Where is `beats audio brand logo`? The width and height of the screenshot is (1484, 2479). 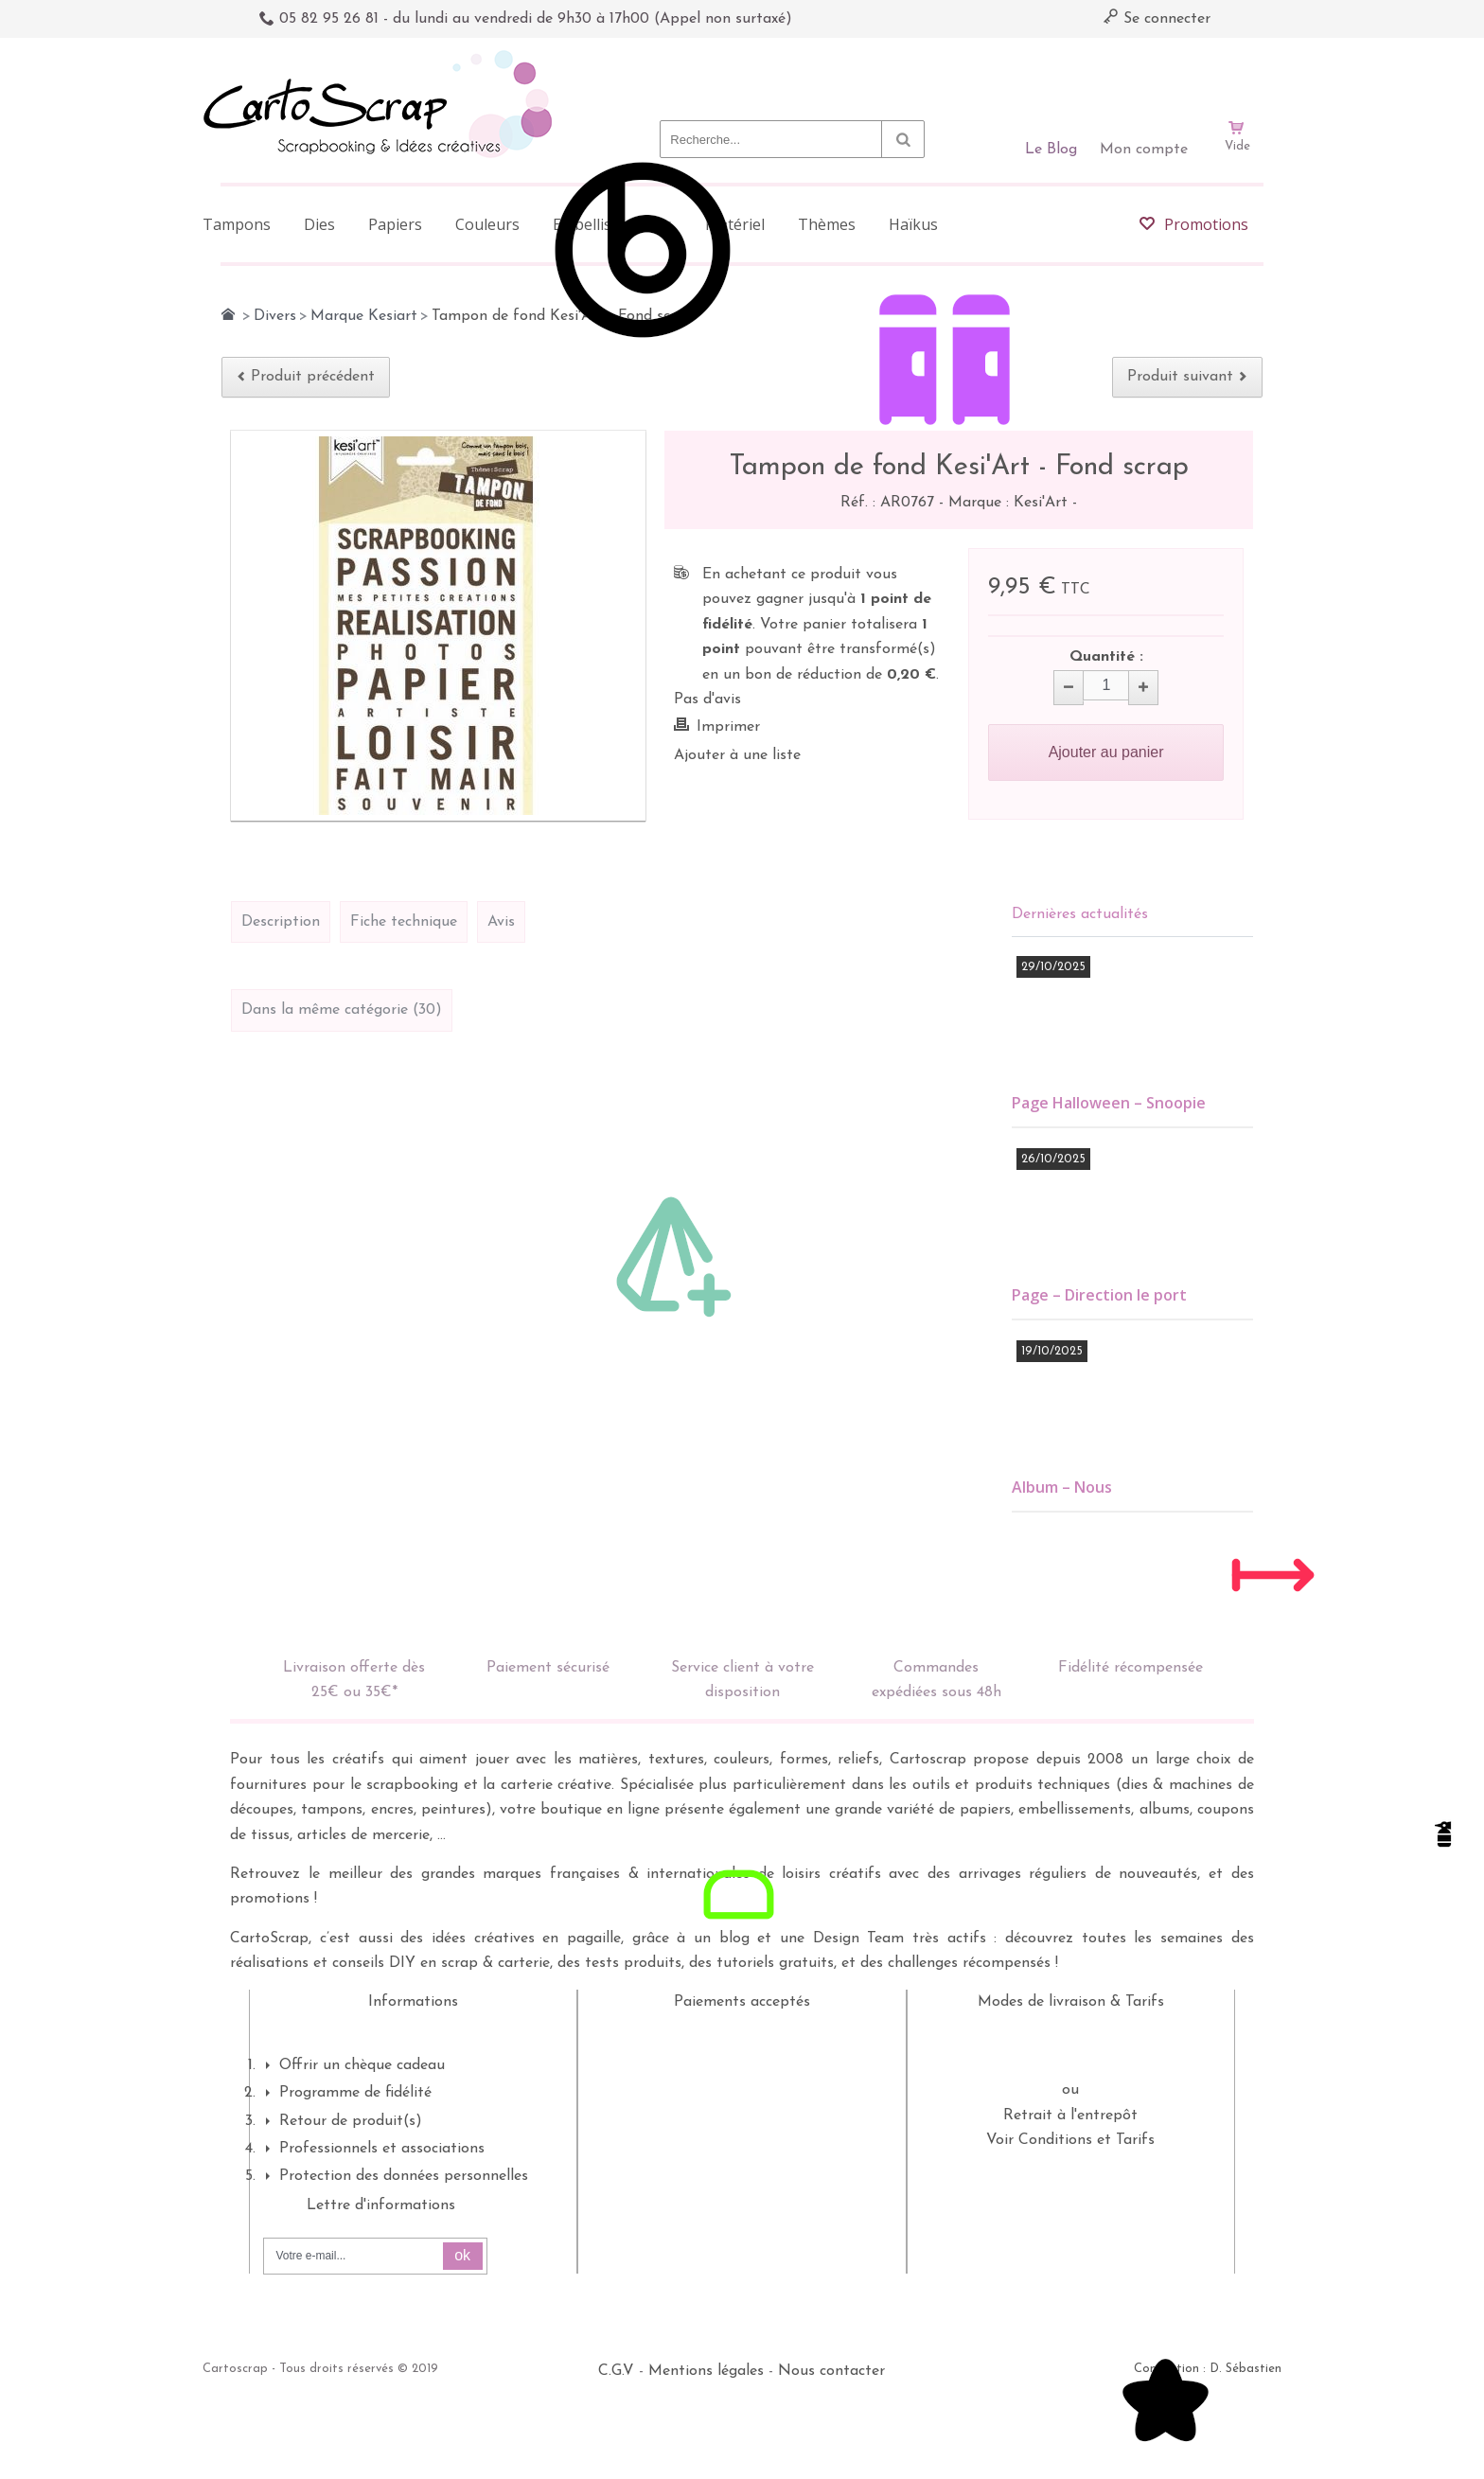 beats audio brand logo is located at coordinates (643, 250).